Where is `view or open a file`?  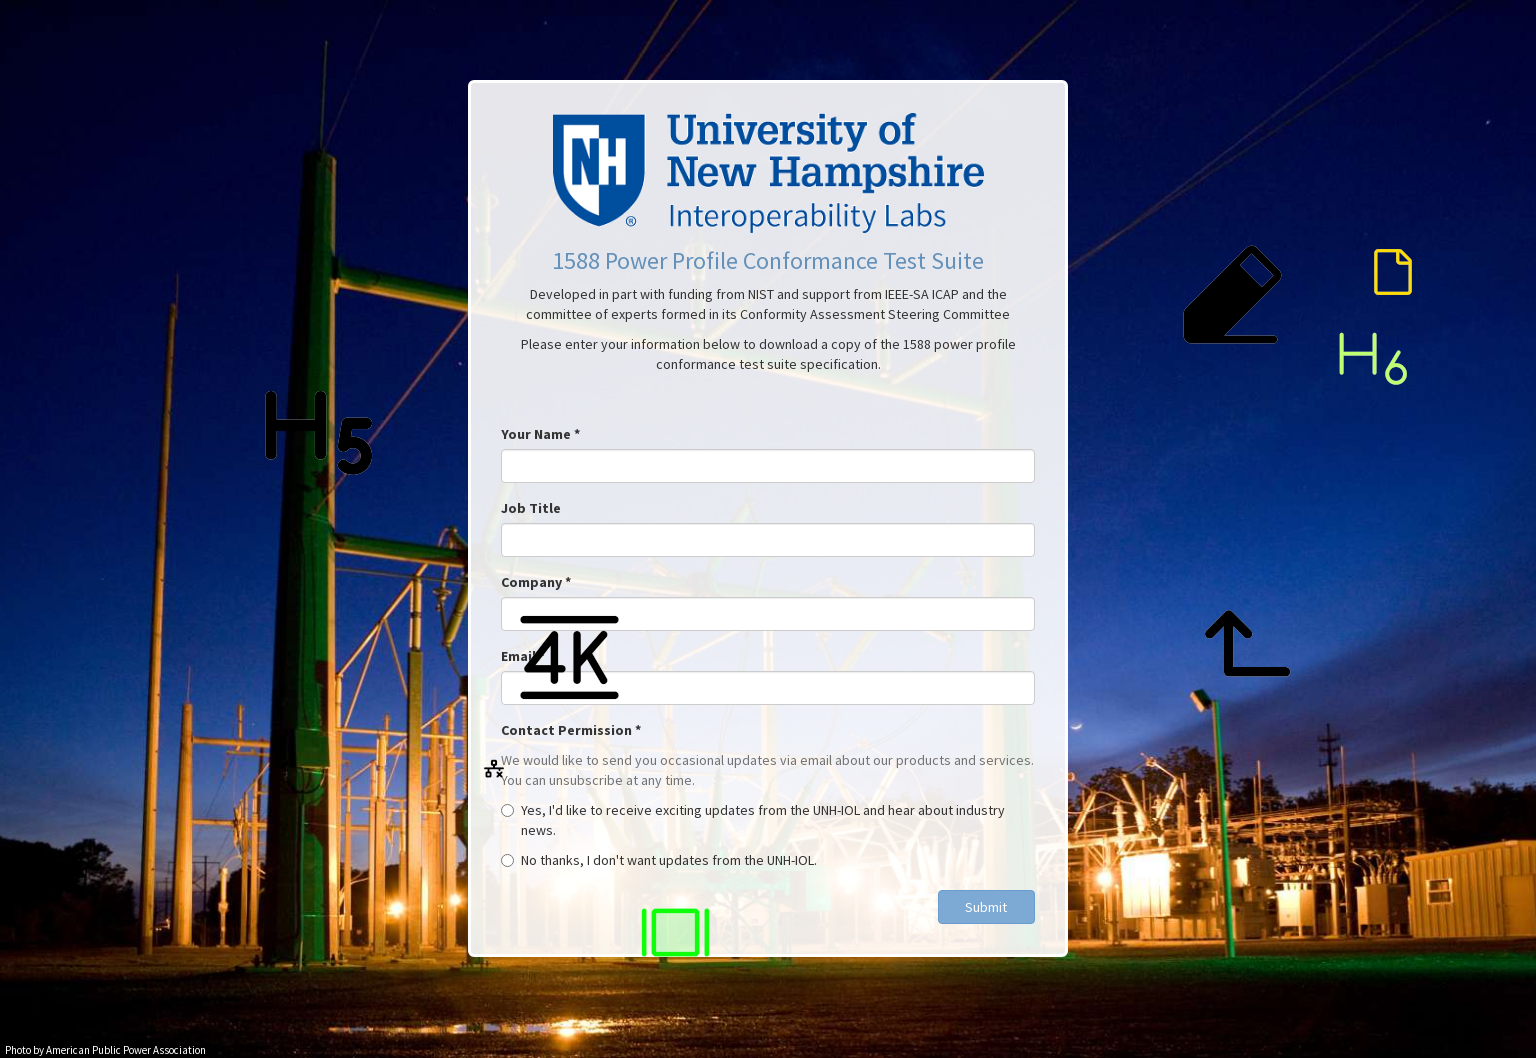 view or open a file is located at coordinates (1393, 272).